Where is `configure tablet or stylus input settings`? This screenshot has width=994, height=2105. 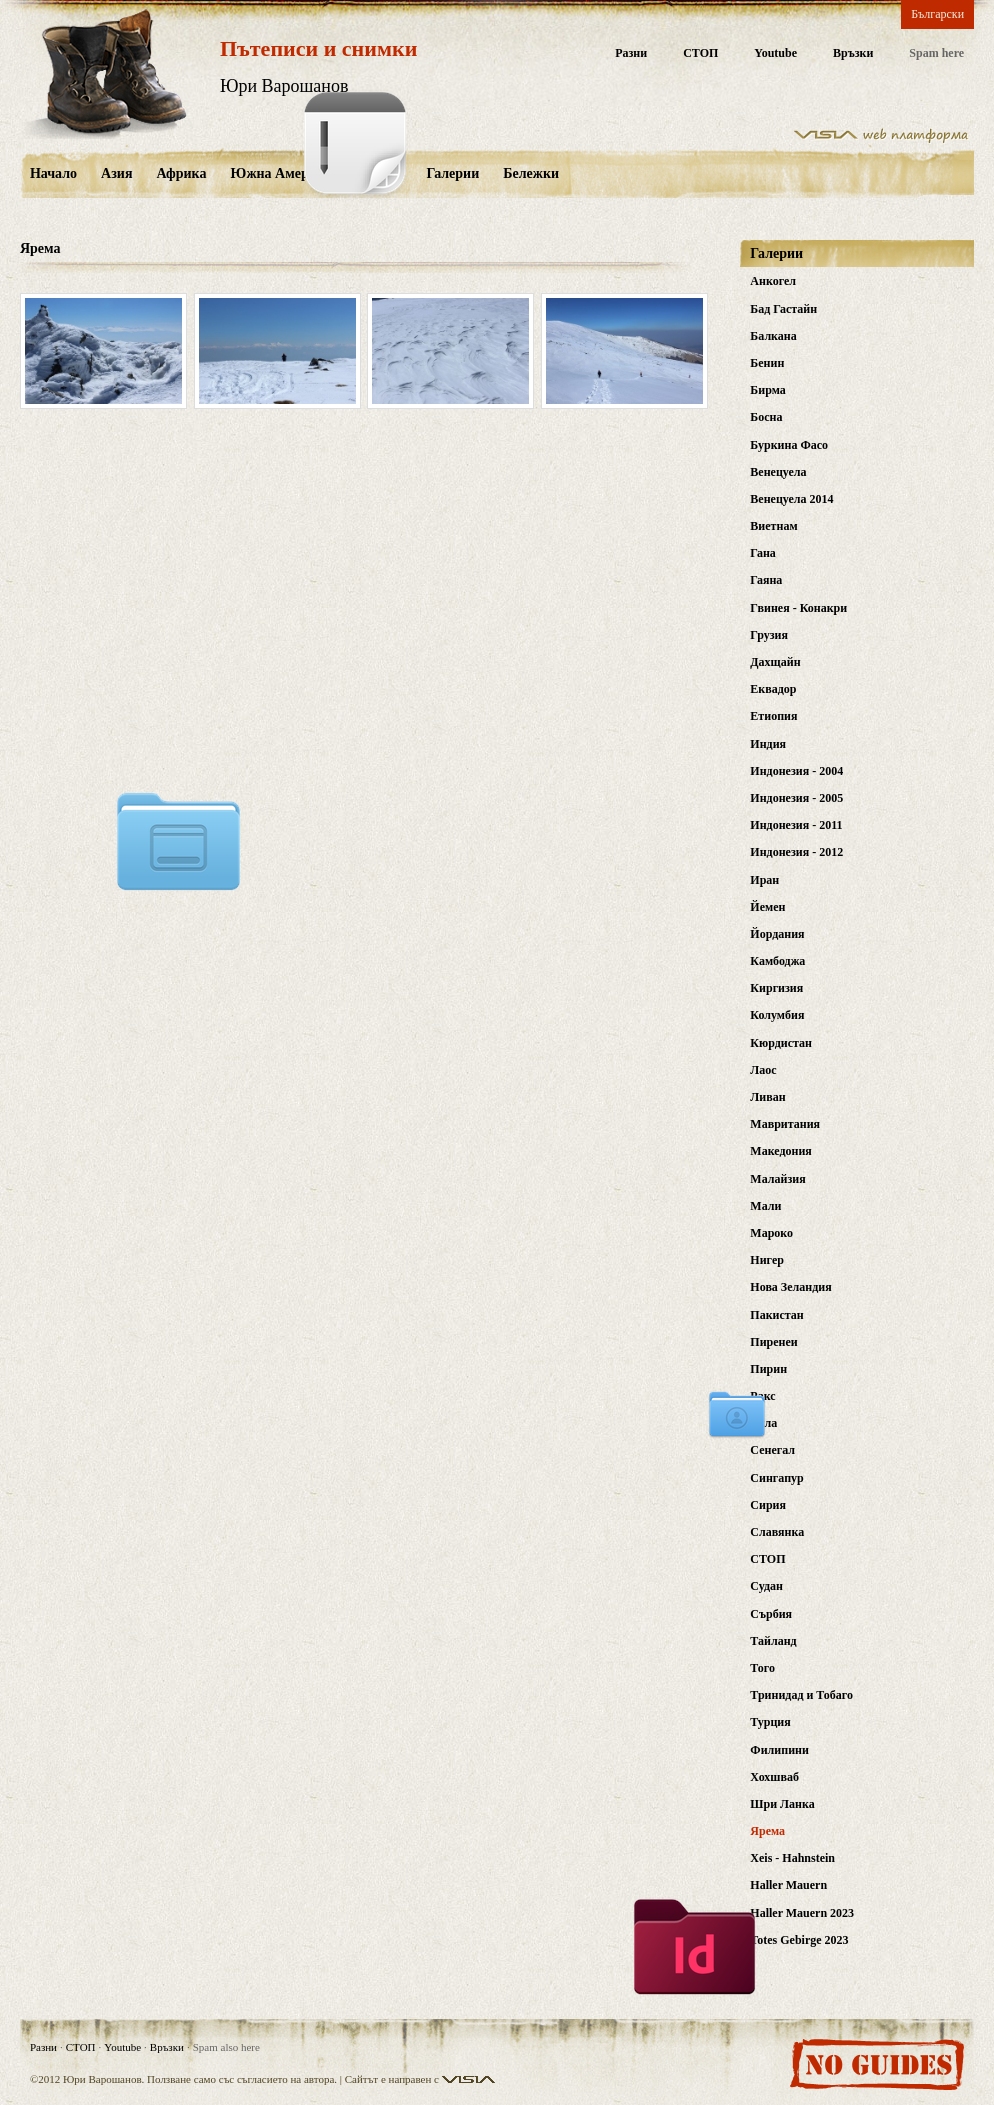 configure tablet or stylus input settings is located at coordinates (355, 143).